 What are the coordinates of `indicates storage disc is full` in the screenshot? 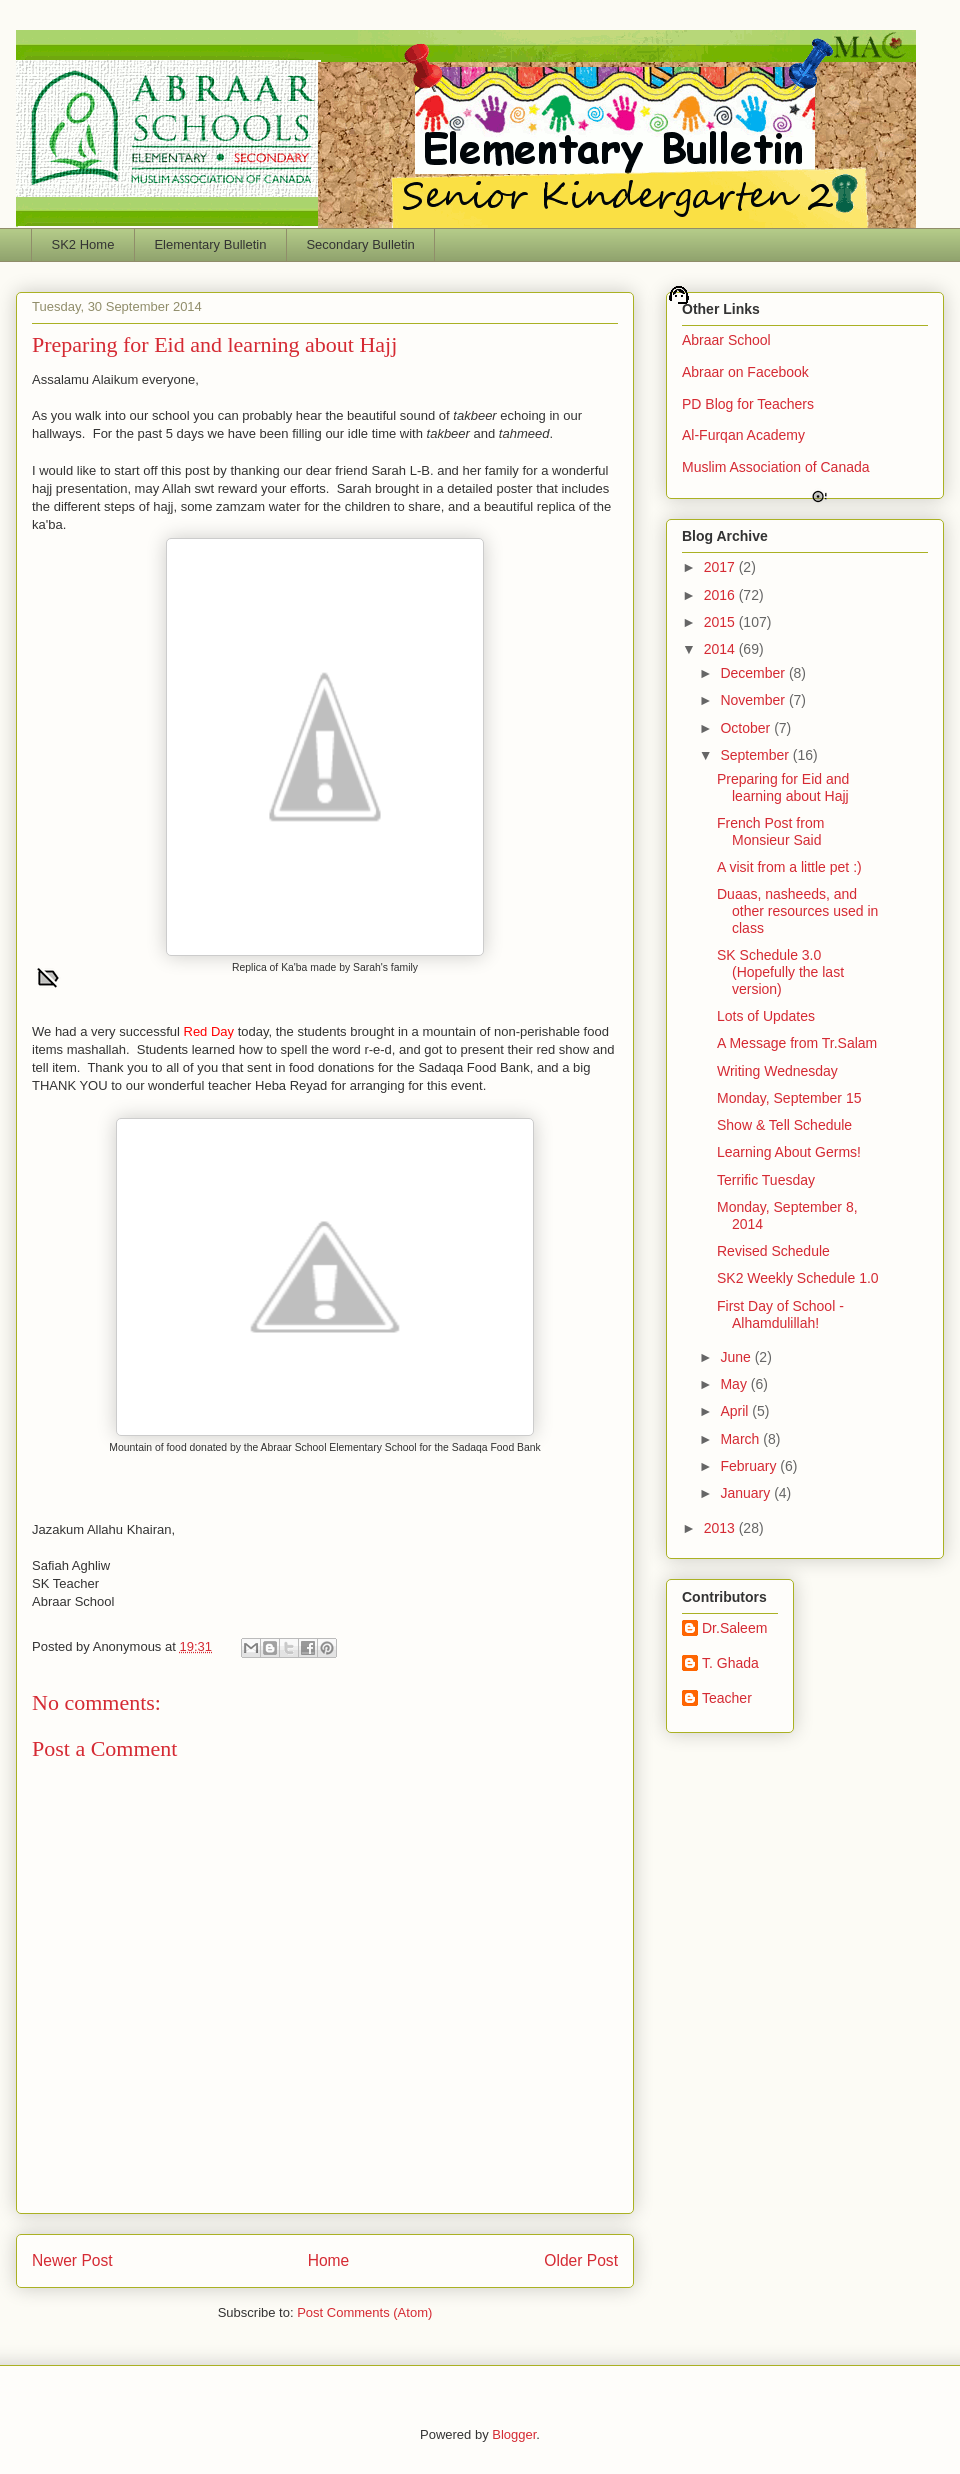 It's located at (819, 496).